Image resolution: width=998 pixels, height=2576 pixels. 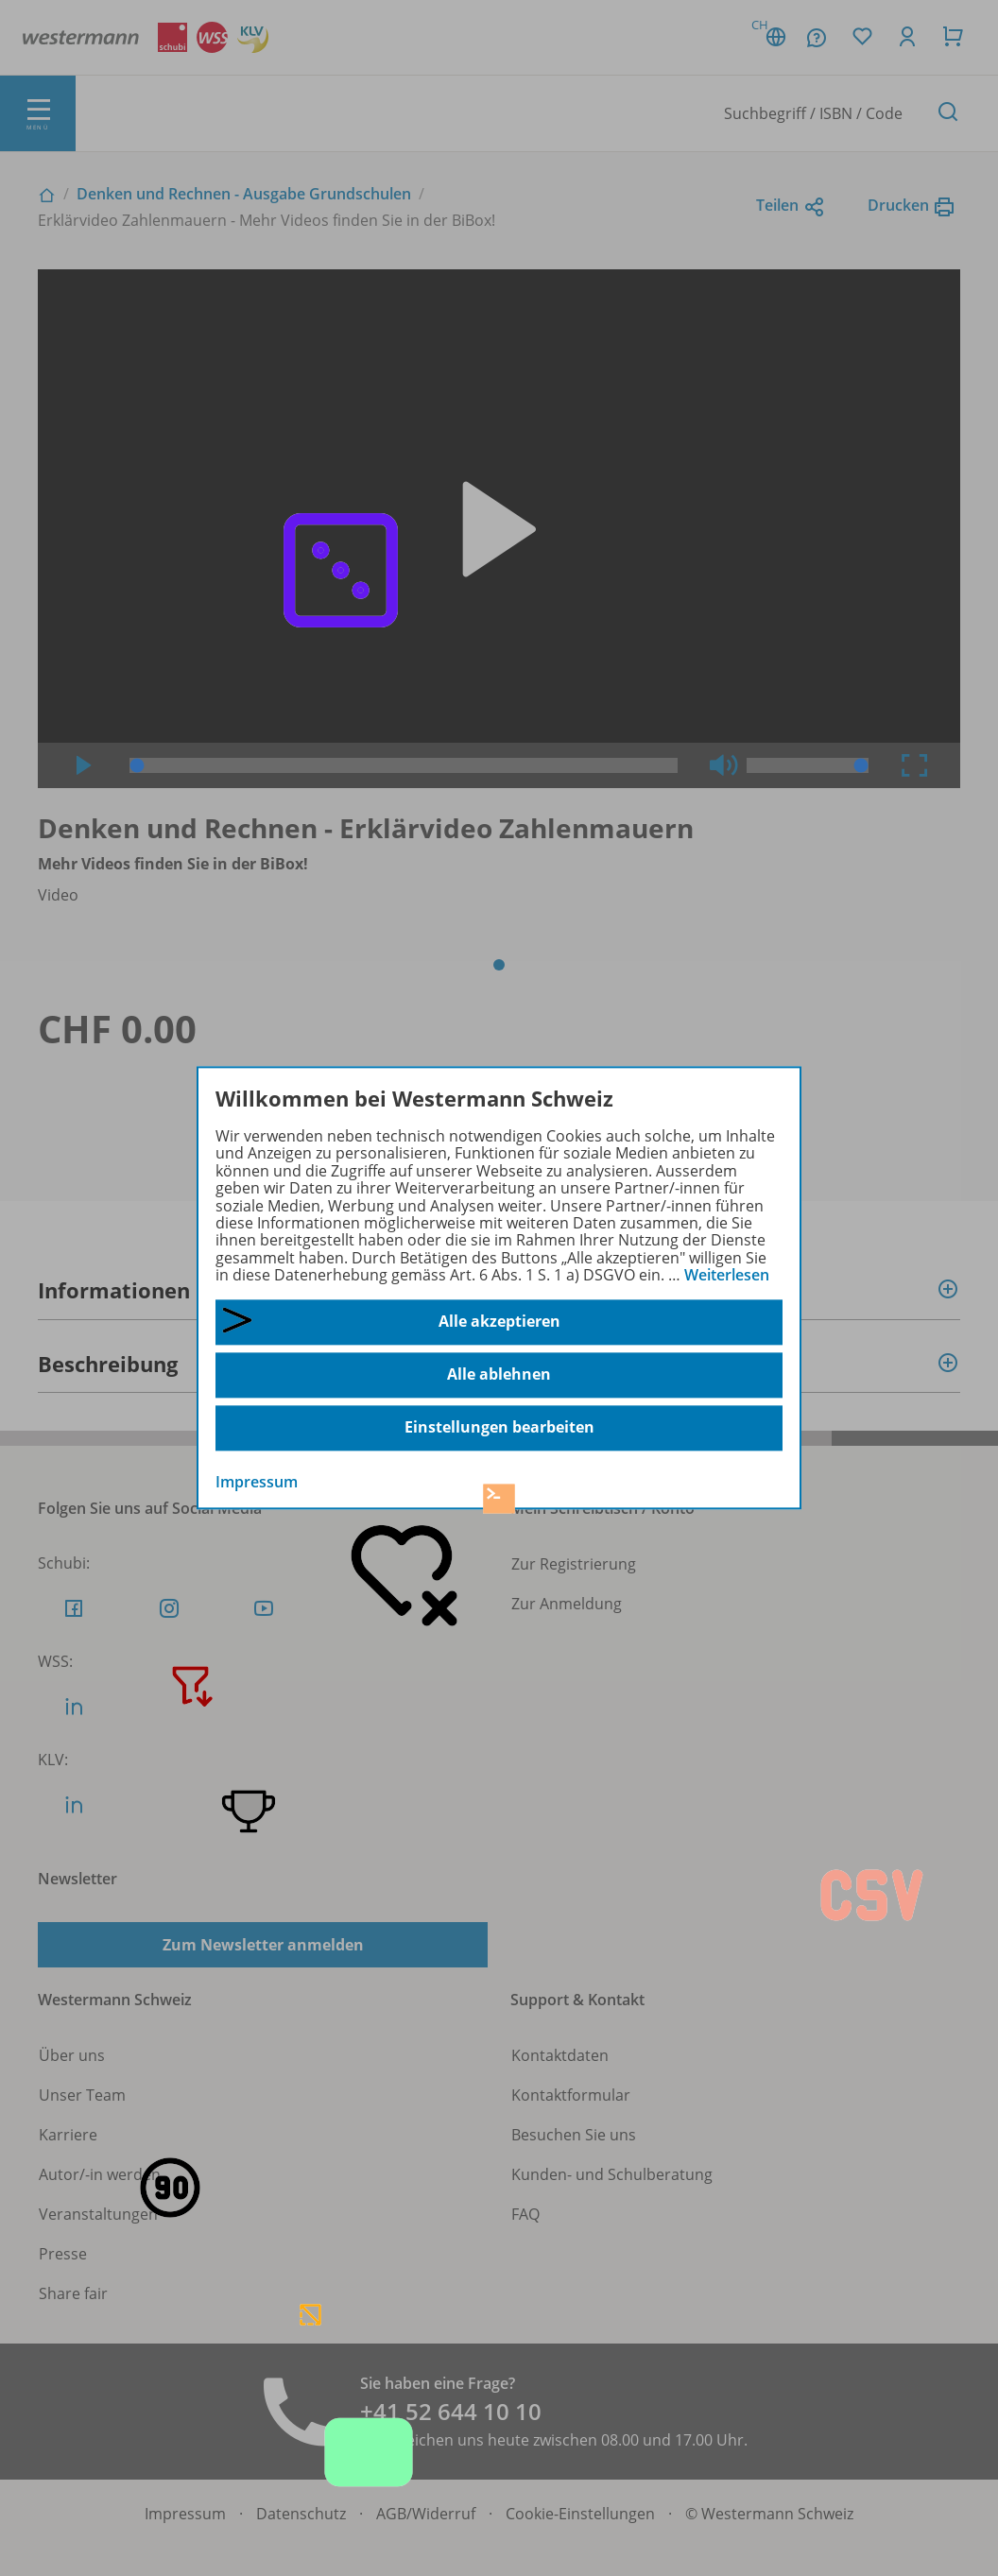 What do you see at coordinates (871, 1895) in the screenshot?
I see `export data as a CSV file` at bounding box center [871, 1895].